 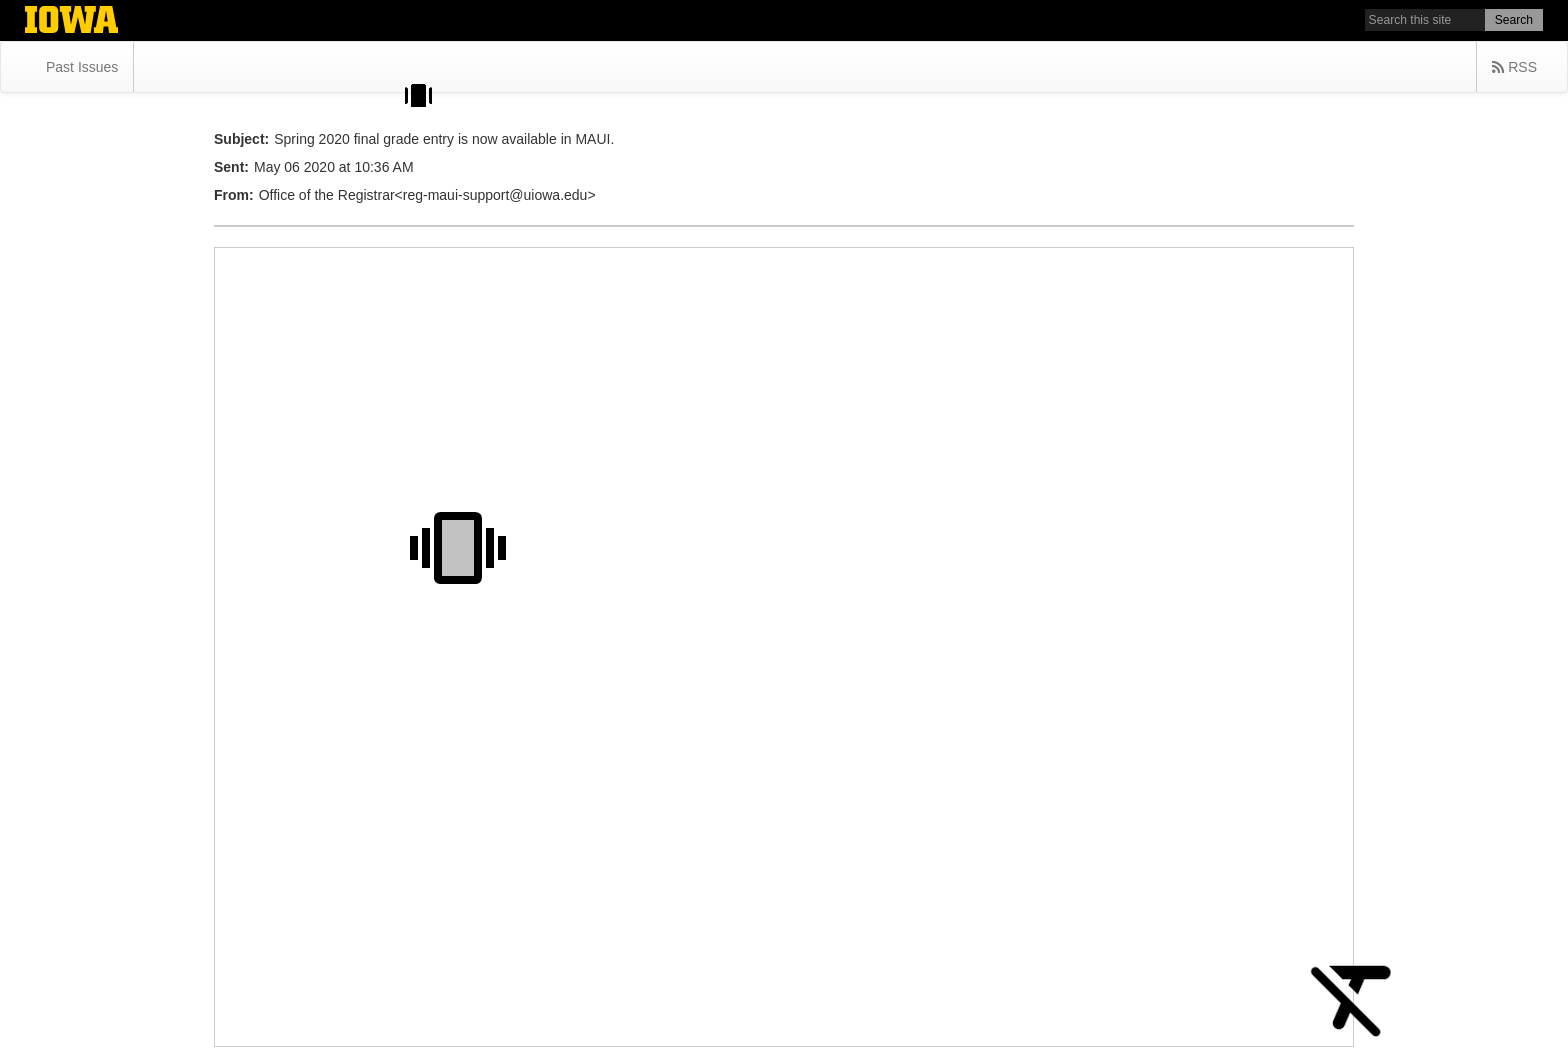 What do you see at coordinates (1354, 997) in the screenshot?
I see `clear text formatting` at bounding box center [1354, 997].